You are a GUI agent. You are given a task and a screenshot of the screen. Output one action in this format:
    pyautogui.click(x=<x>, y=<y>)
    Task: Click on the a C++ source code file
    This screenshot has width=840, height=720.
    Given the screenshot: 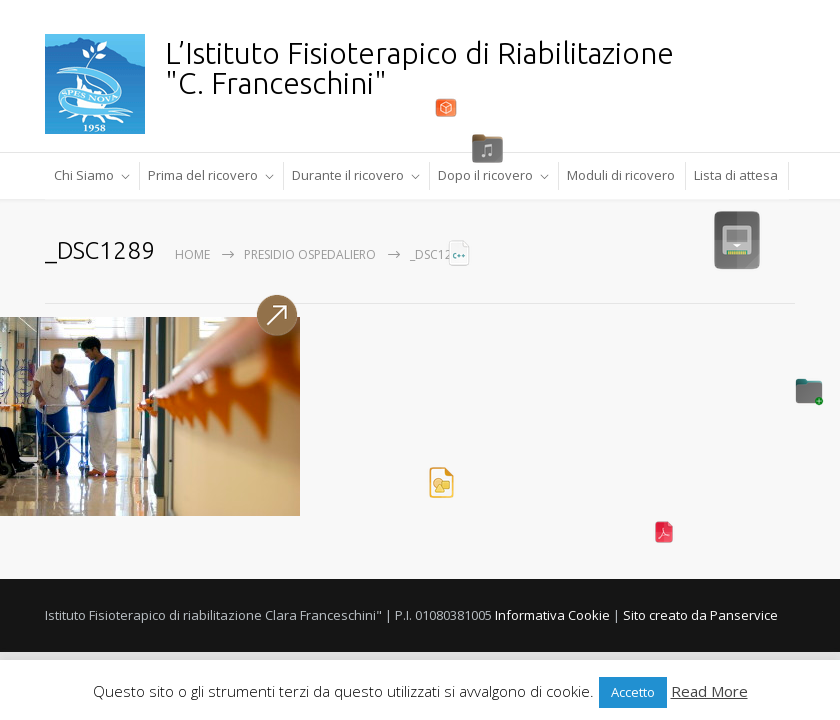 What is the action you would take?
    pyautogui.click(x=459, y=253)
    